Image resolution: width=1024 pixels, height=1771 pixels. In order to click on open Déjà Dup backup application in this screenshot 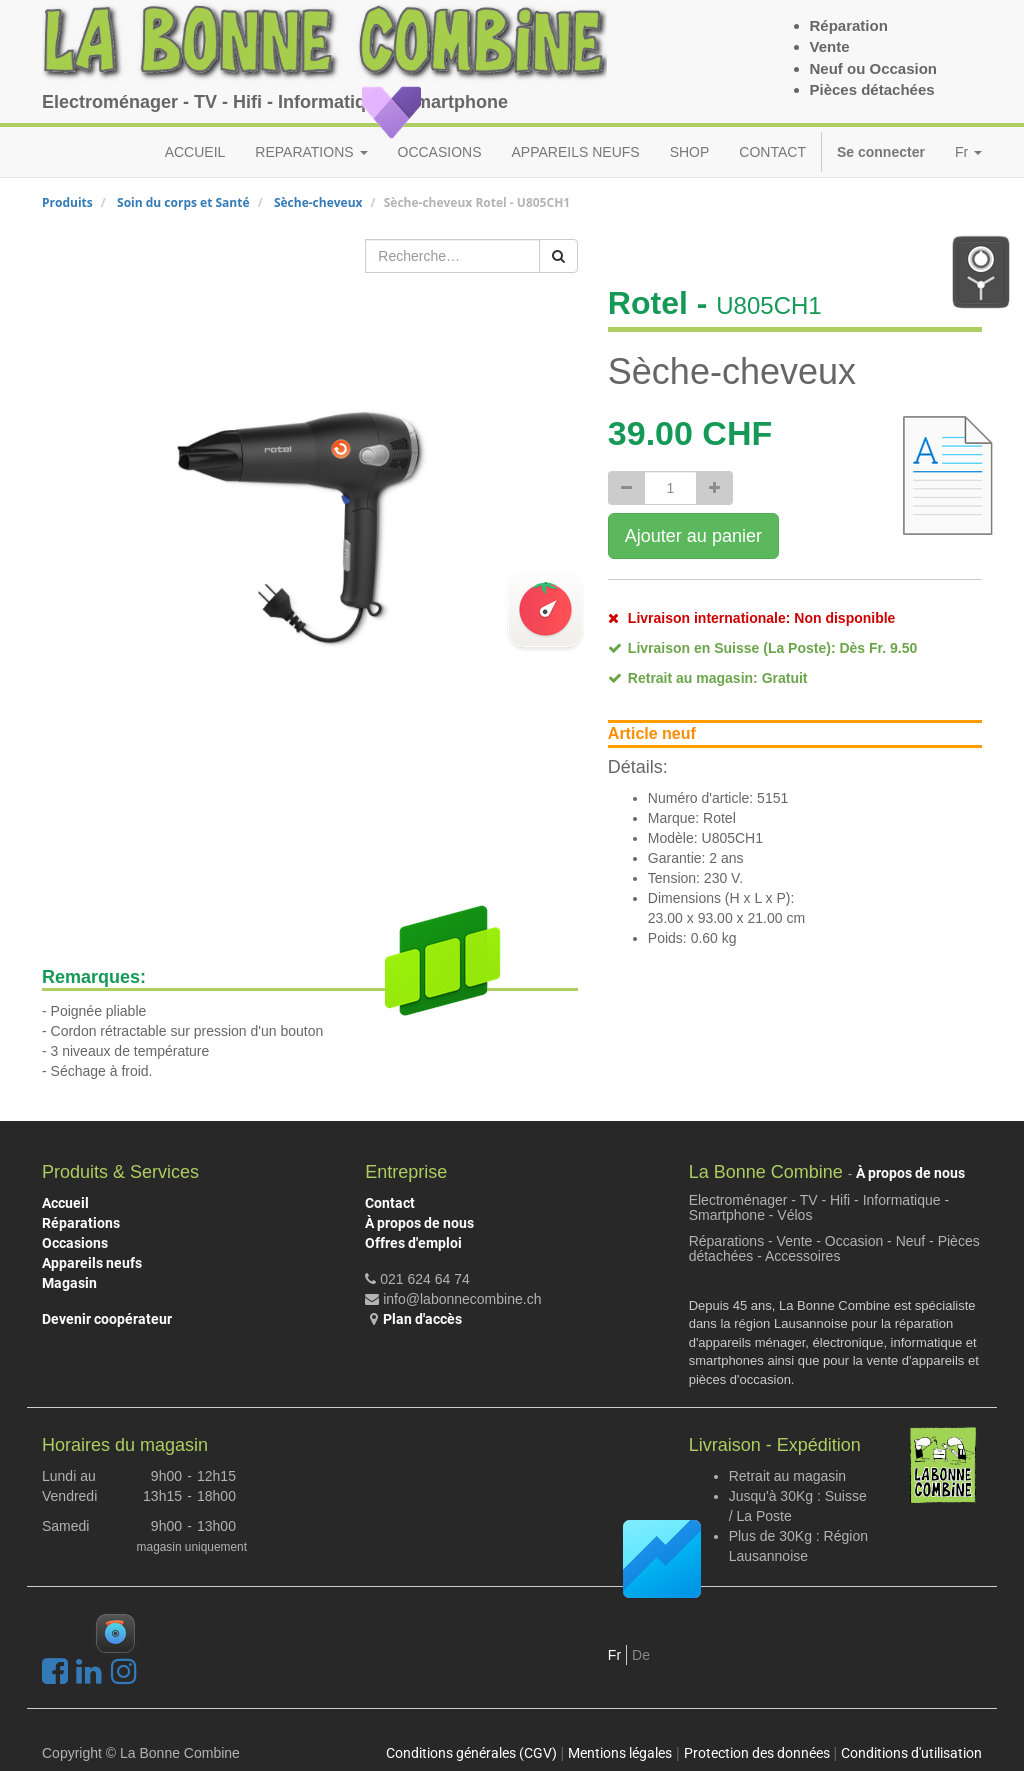, I will do `click(981, 272)`.